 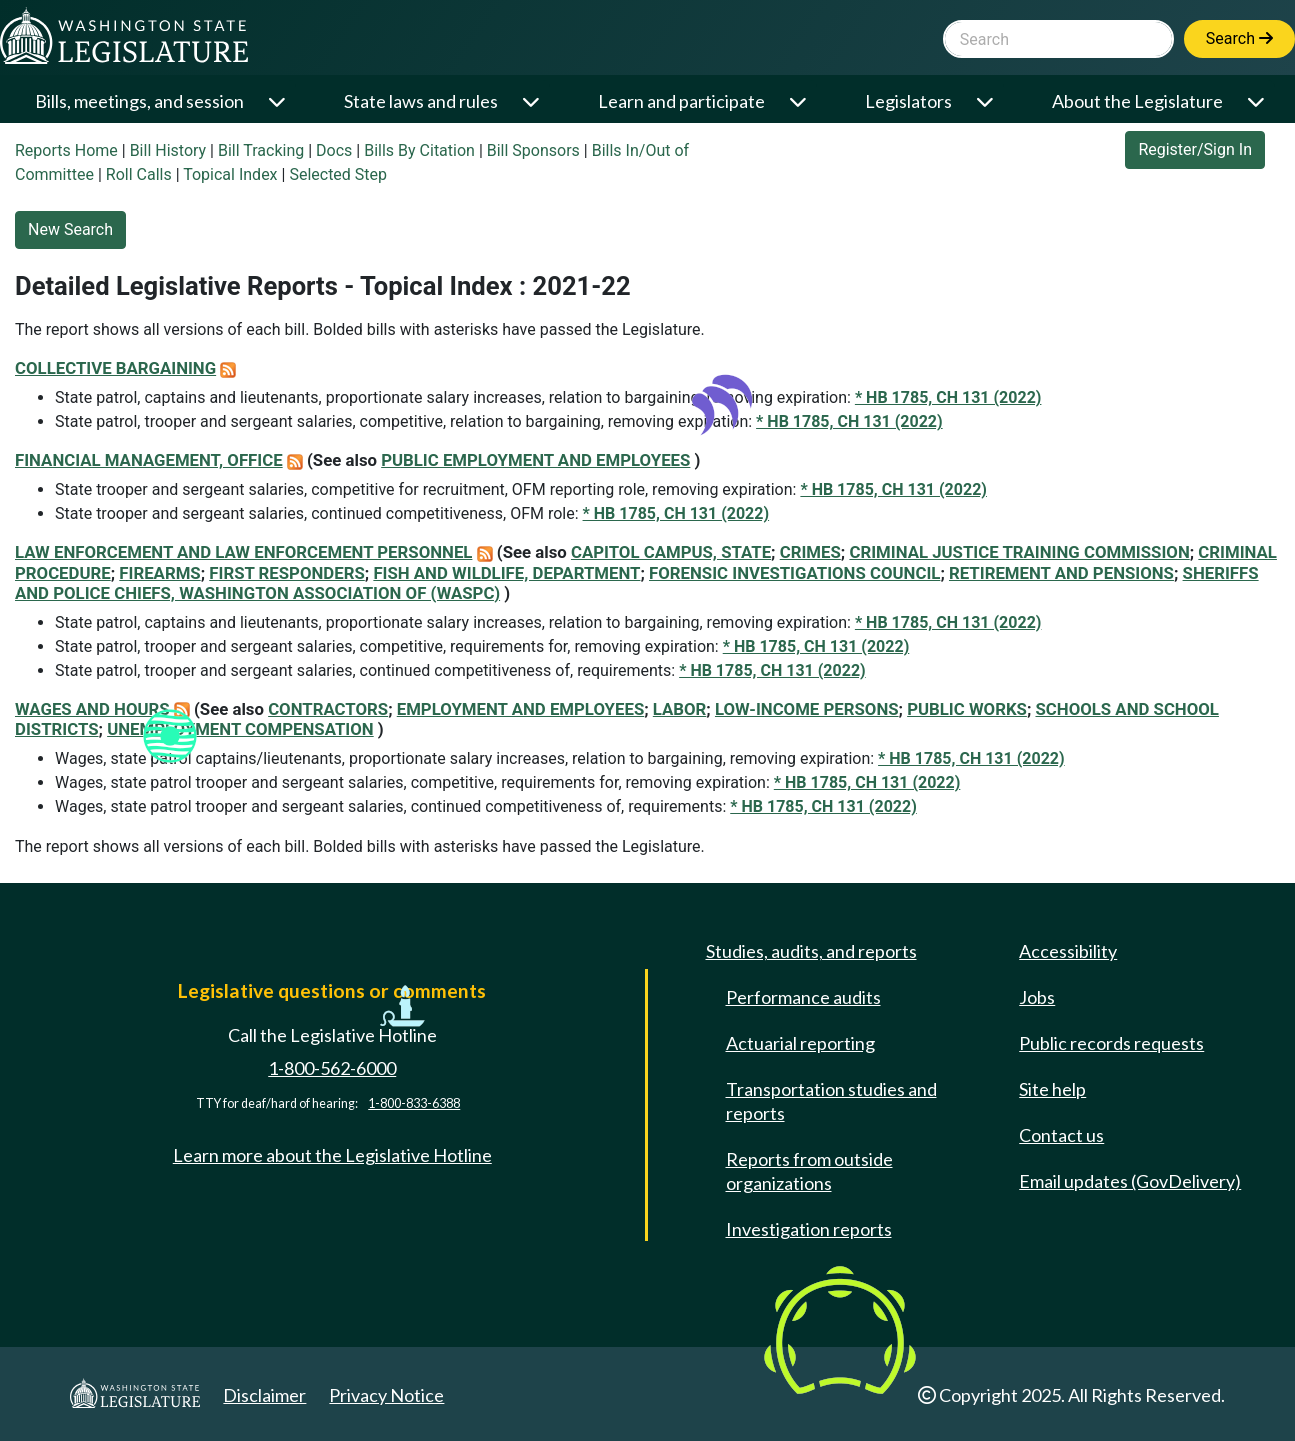 I want to click on access musical instruments or percussion sounds, so click(x=840, y=1330).